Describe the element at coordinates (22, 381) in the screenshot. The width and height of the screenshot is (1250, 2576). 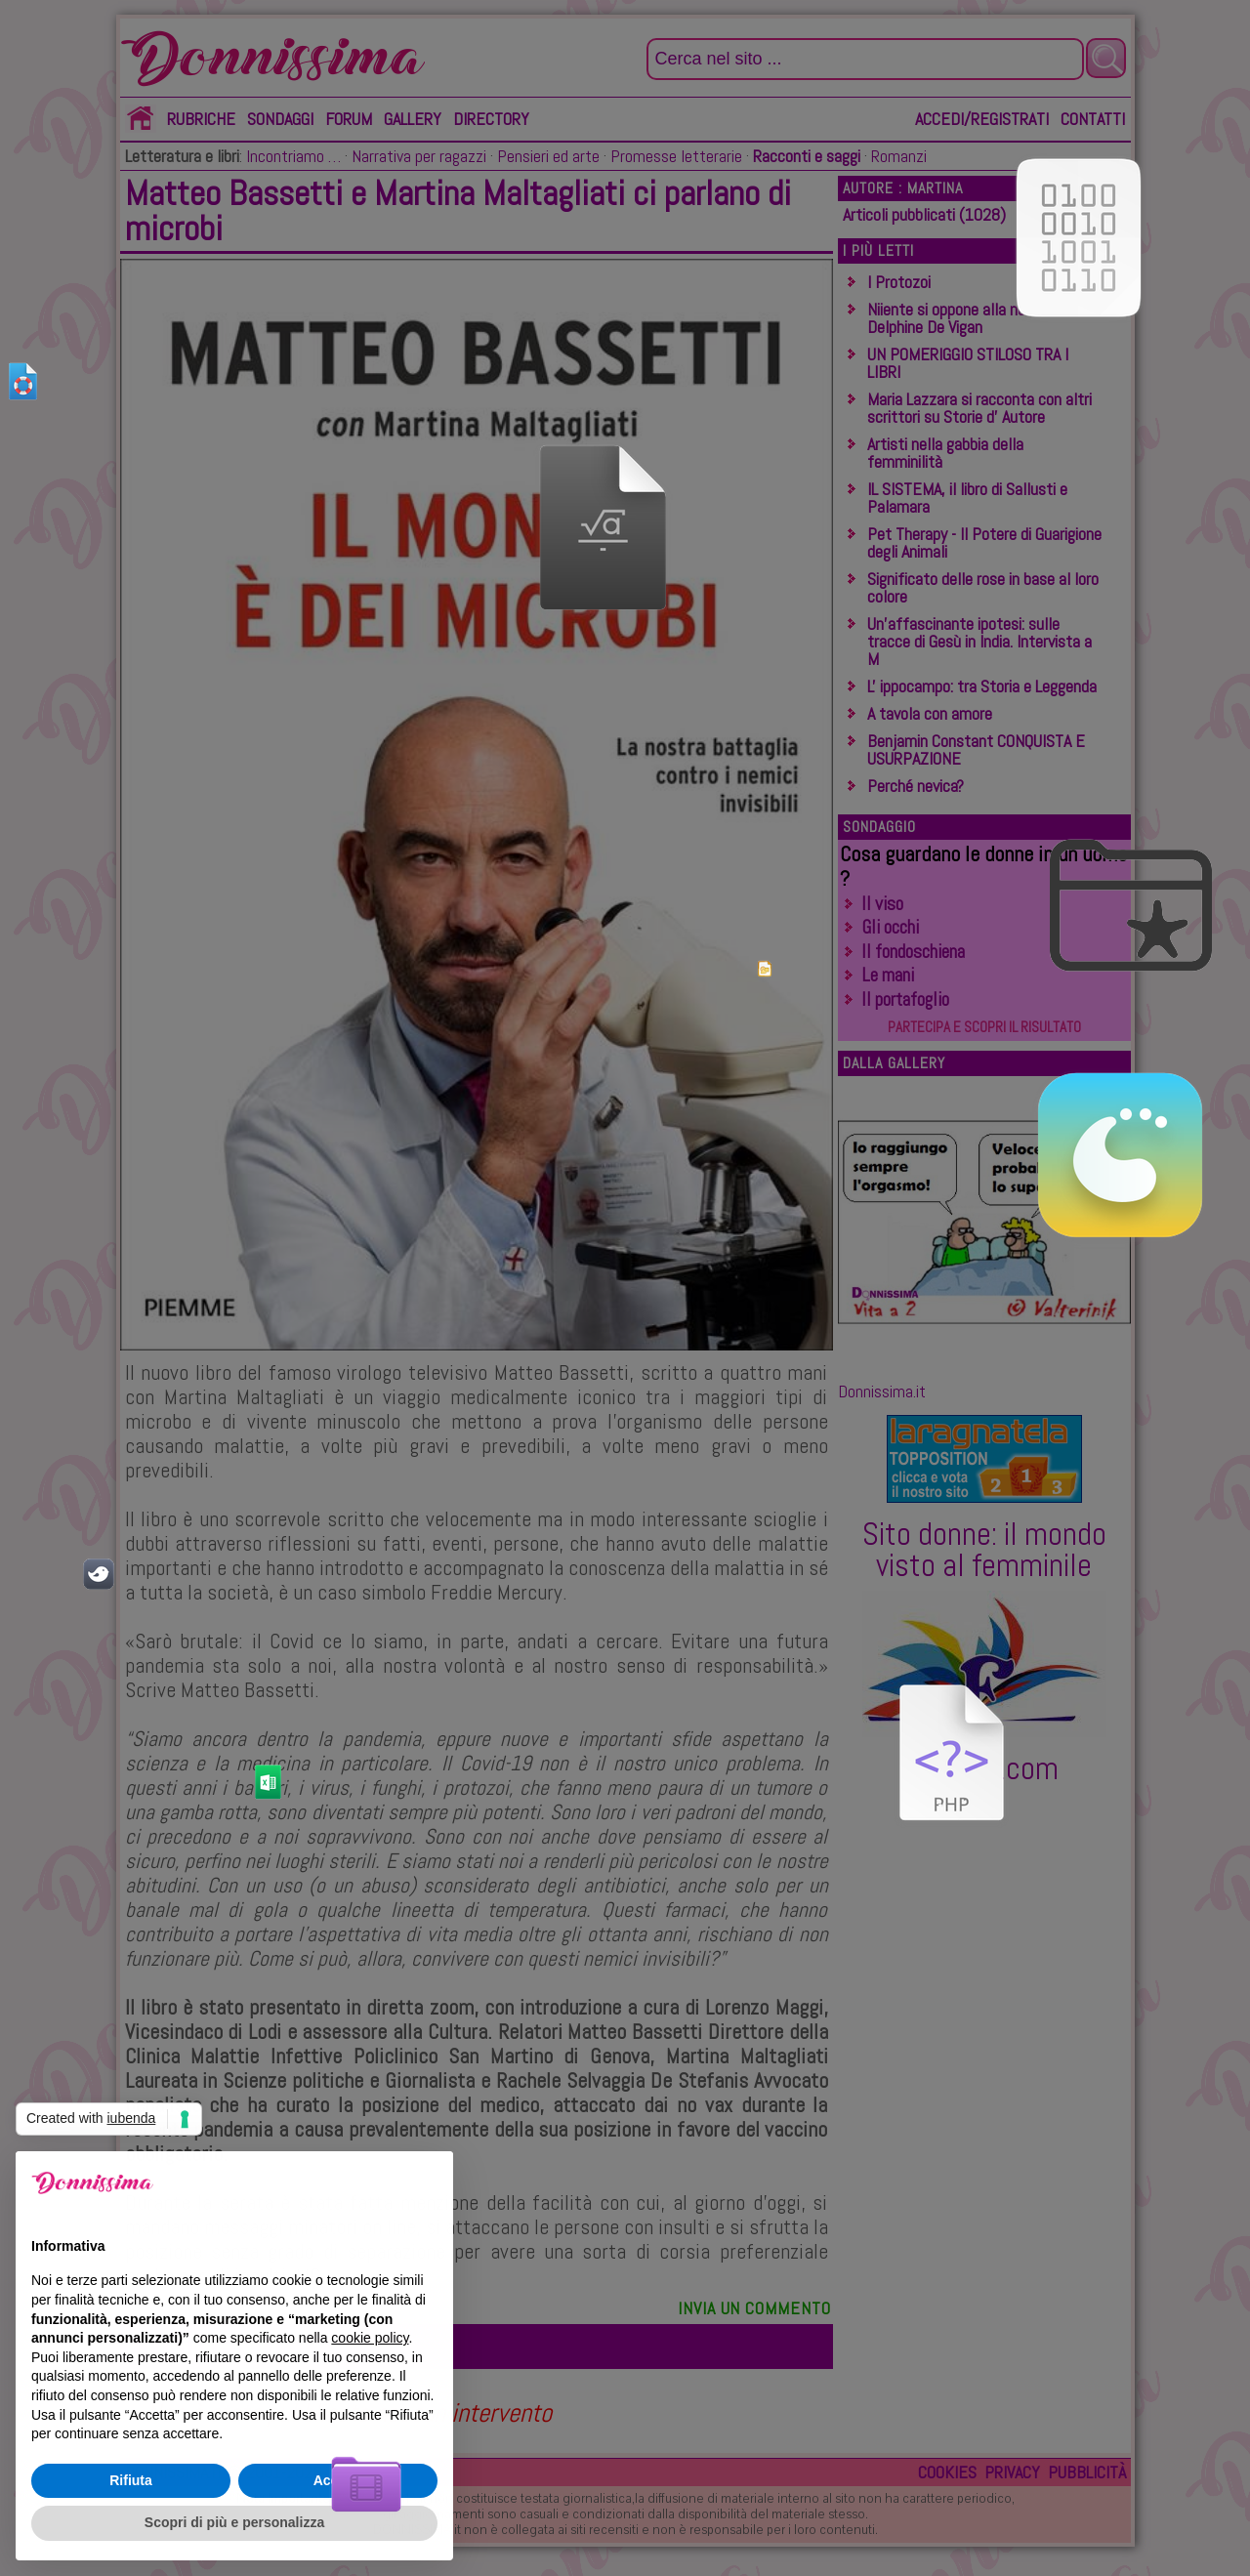
I see `a compiled html help file (.chm)` at that location.